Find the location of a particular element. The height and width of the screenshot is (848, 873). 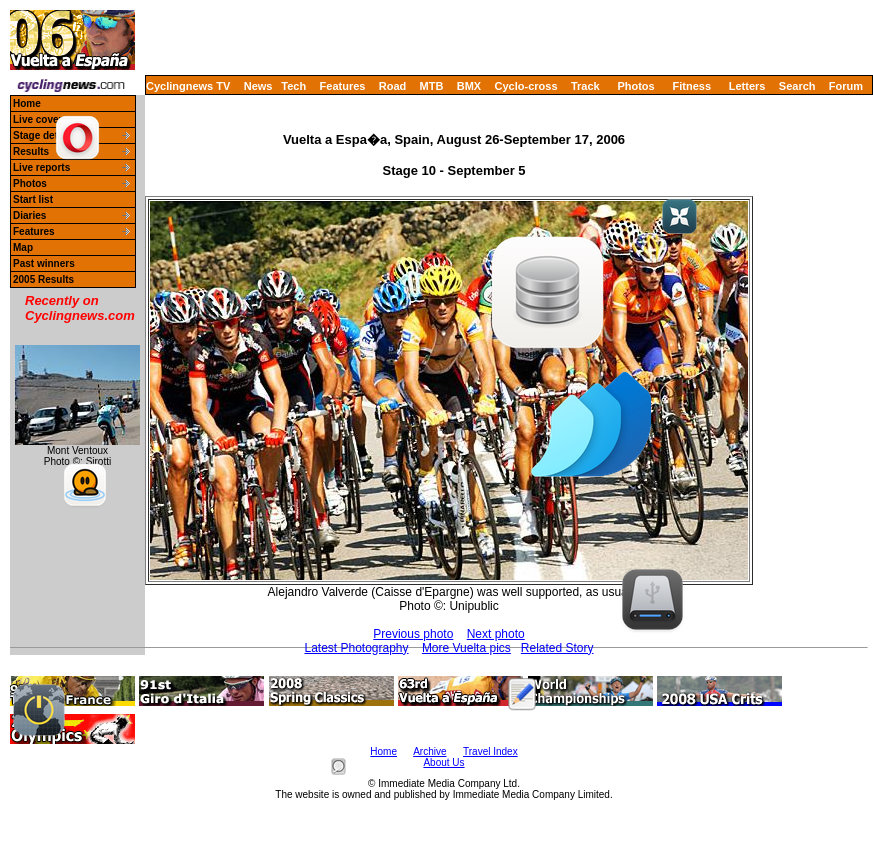

open gedit text editor is located at coordinates (522, 694).